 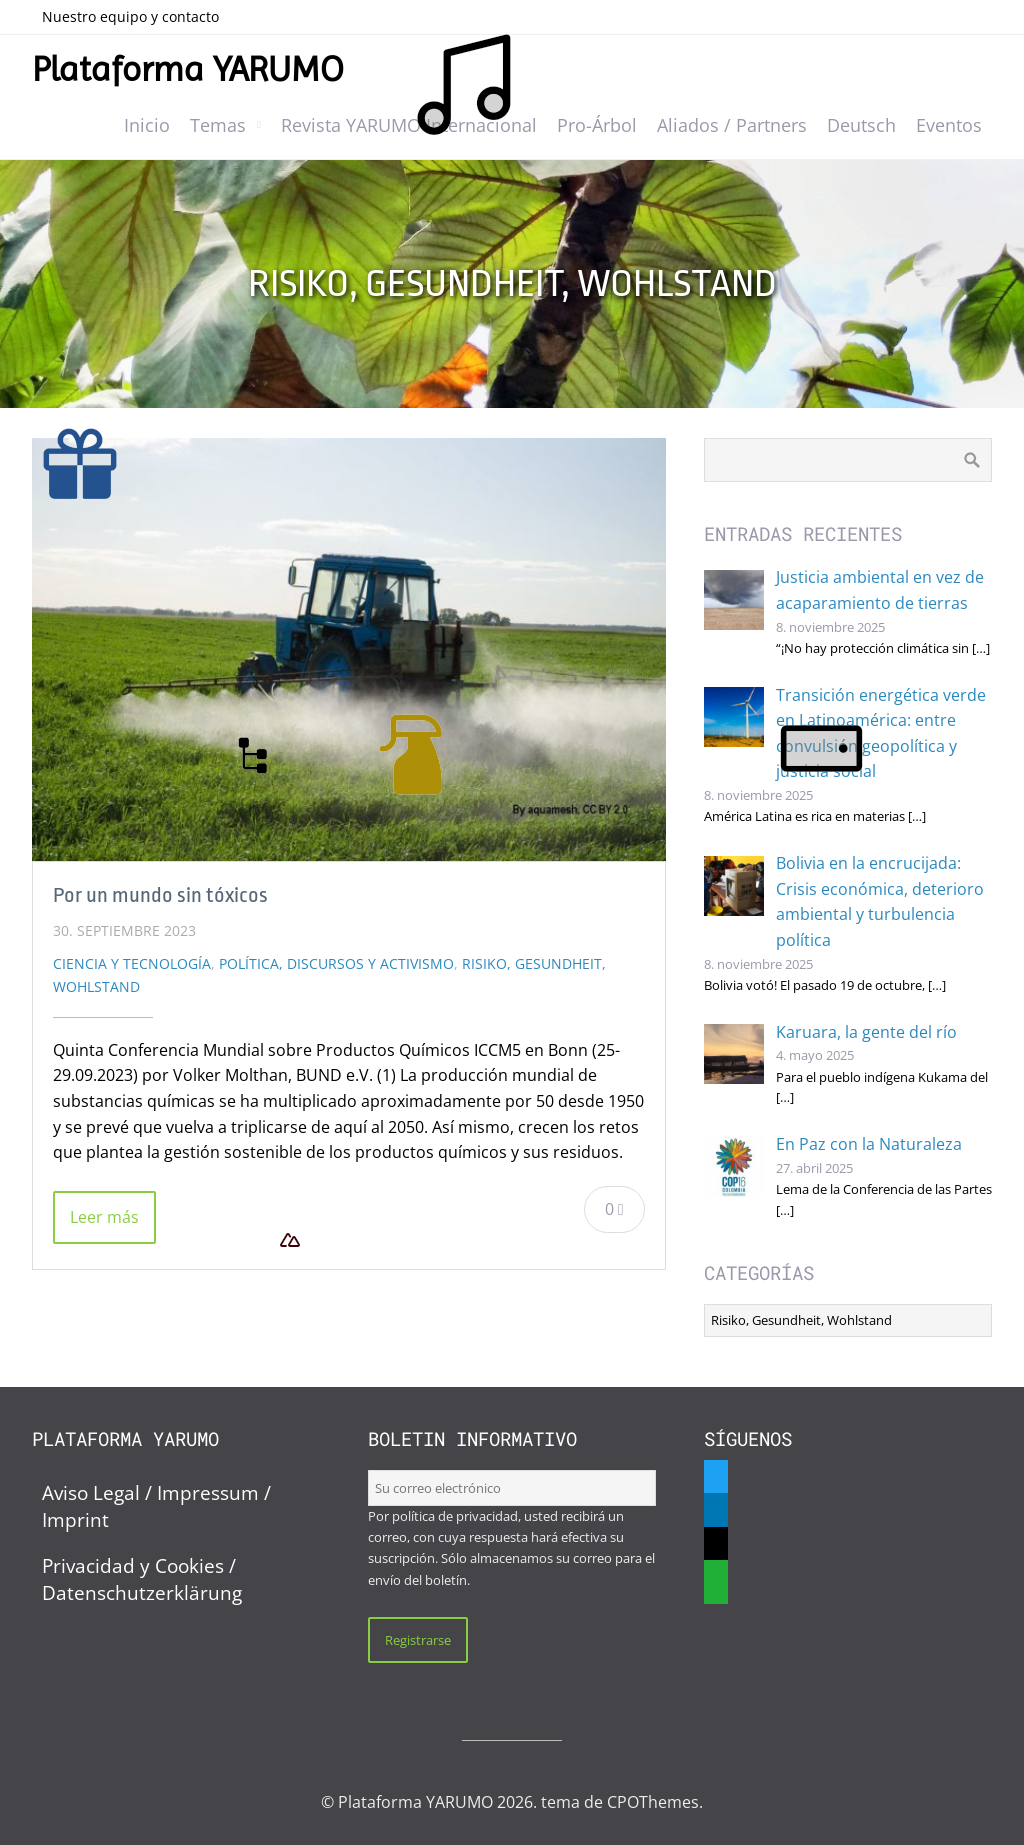 What do you see at coordinates (80, 468) in the screenshot?
I see `view or redeem a gift` at bounding box center [80, 468].